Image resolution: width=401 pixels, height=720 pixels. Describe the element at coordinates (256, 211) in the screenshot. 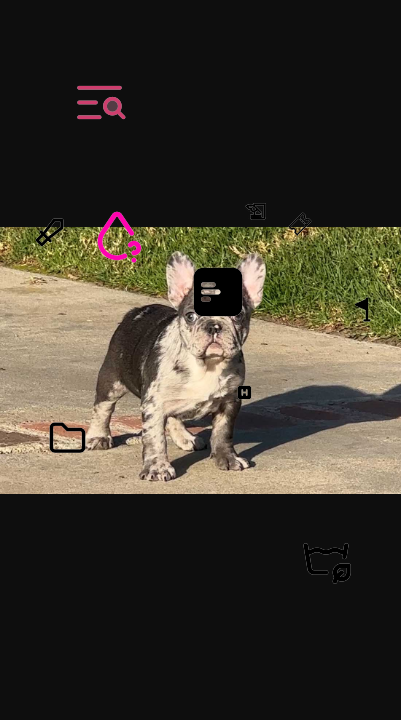

I see `access document history or revision log` at that location.